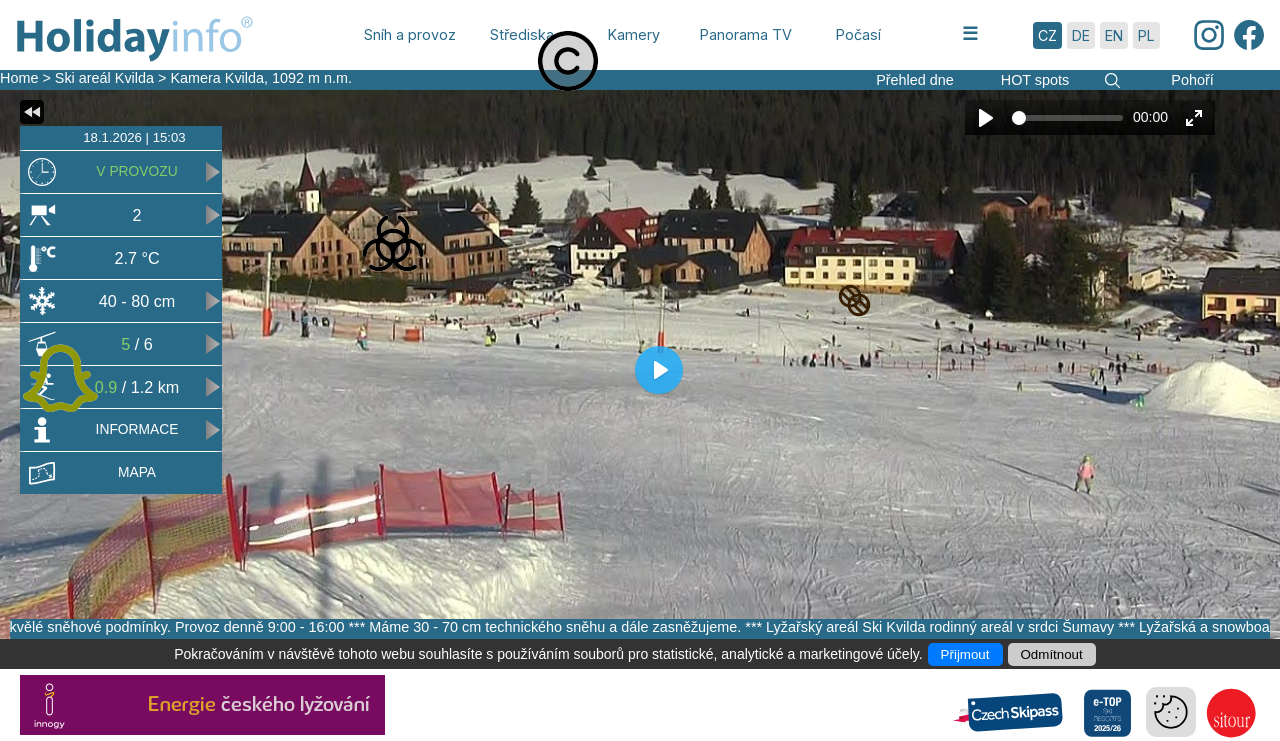 This screenshot has width=1280, height=741. Describe the element at coordinates (393, 245) in the screenshot. I see `indicates hazardous or dangerous content` at that location.